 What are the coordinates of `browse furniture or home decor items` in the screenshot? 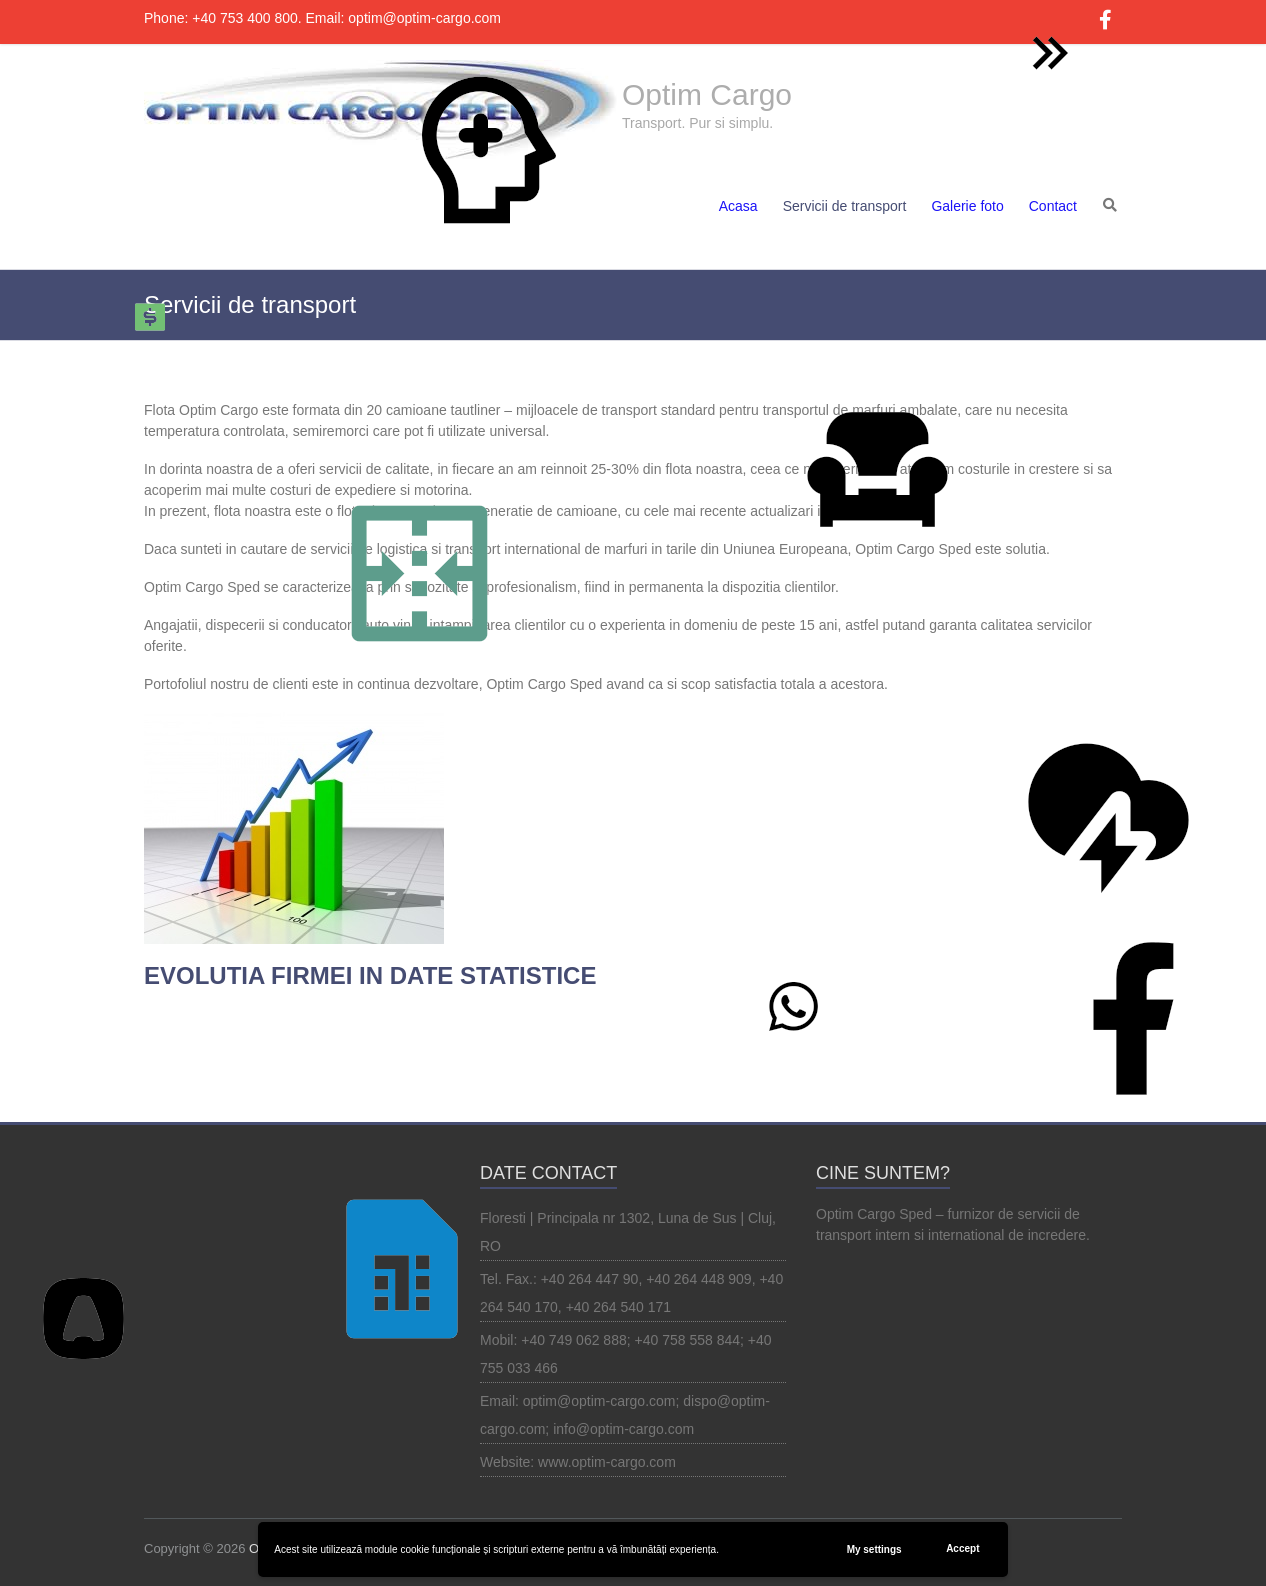 It's located at (877, 469).